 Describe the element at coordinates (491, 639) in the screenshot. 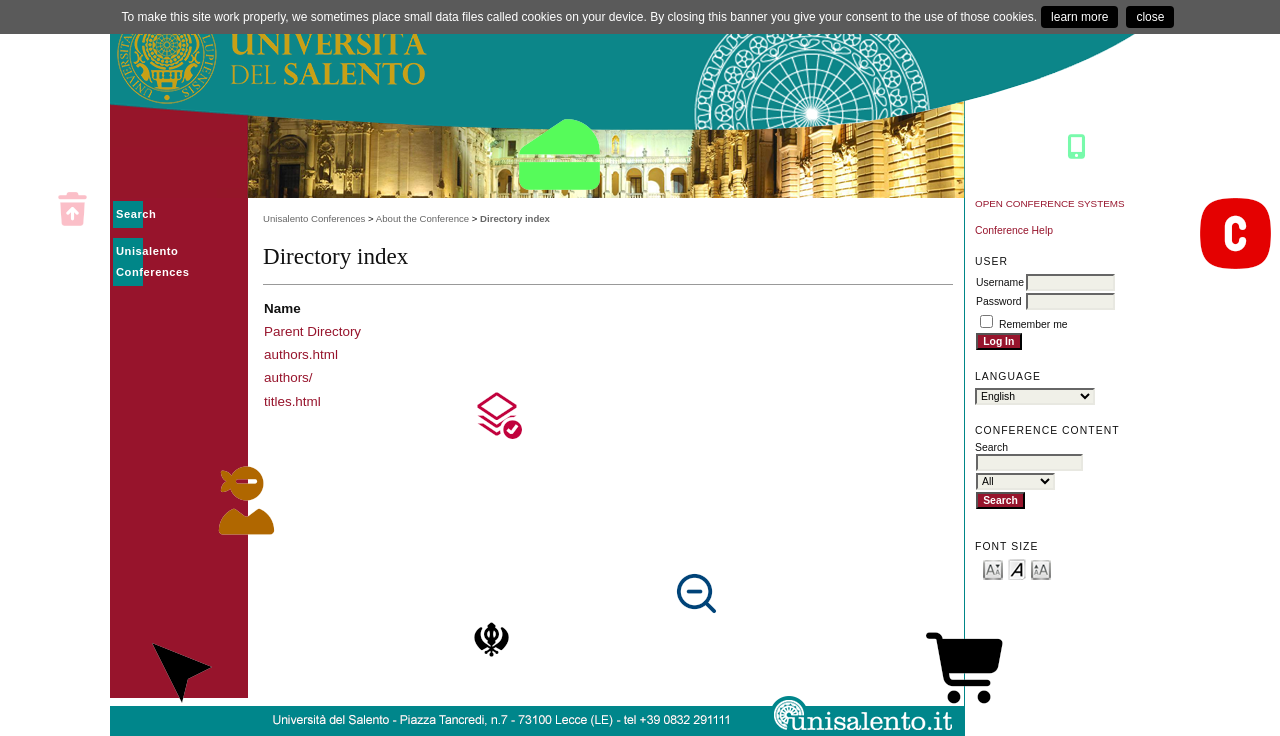

I see `indicates Sikh religious content or community` at that location.